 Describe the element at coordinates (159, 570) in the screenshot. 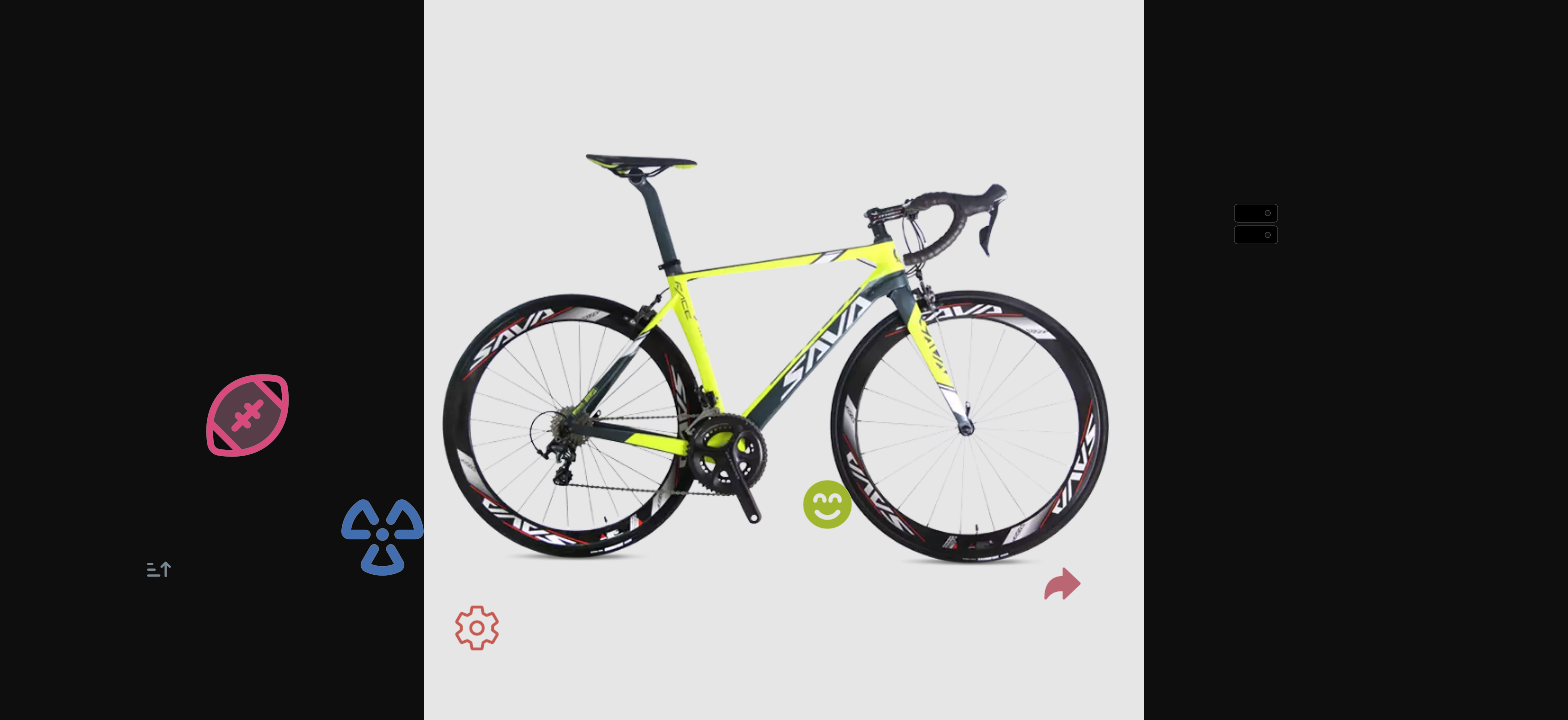

I see `sort items in ascending order` at that location.